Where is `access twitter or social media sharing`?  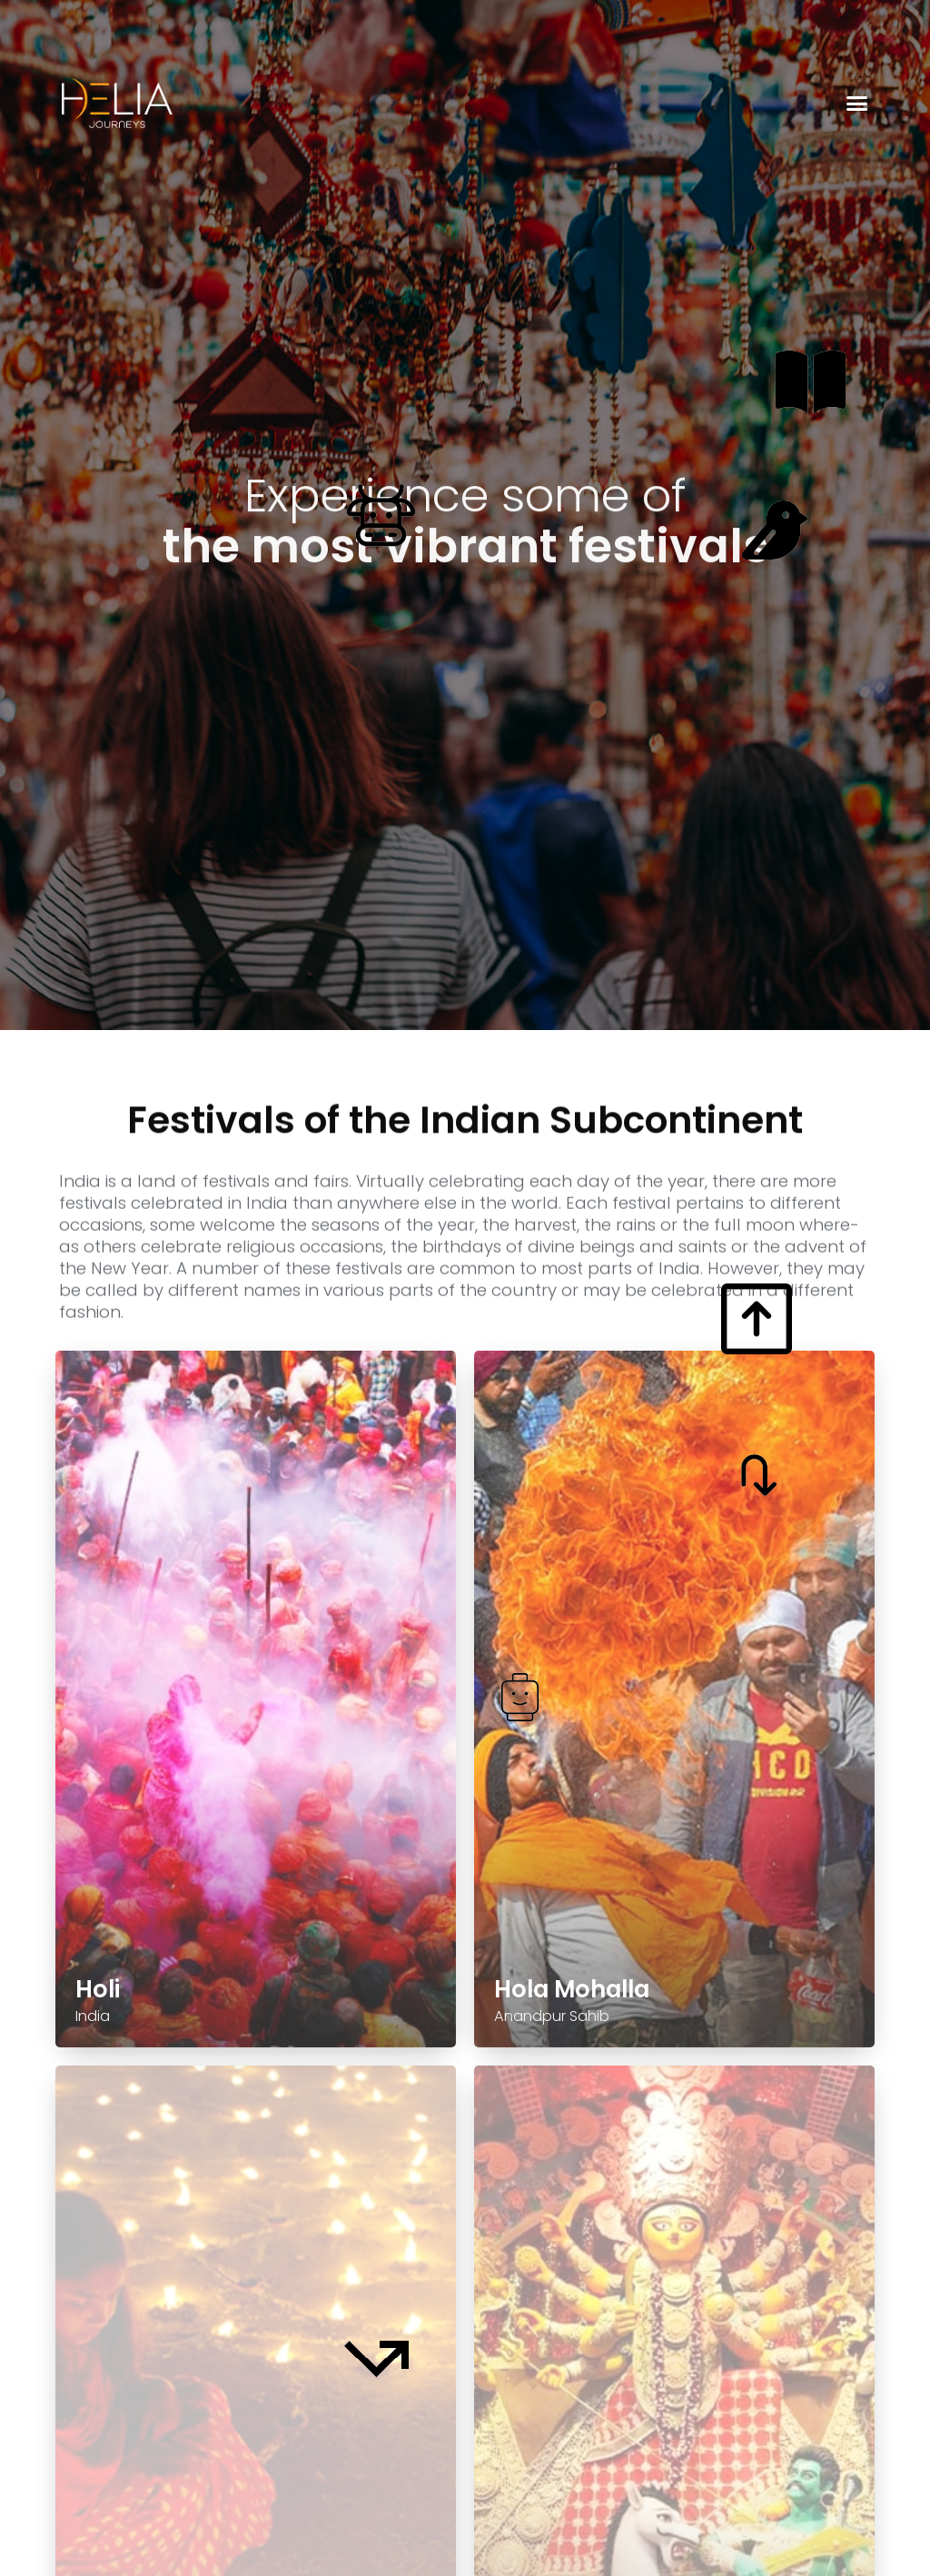 access twitter or social media sharing is located at coordinates (776, 532).